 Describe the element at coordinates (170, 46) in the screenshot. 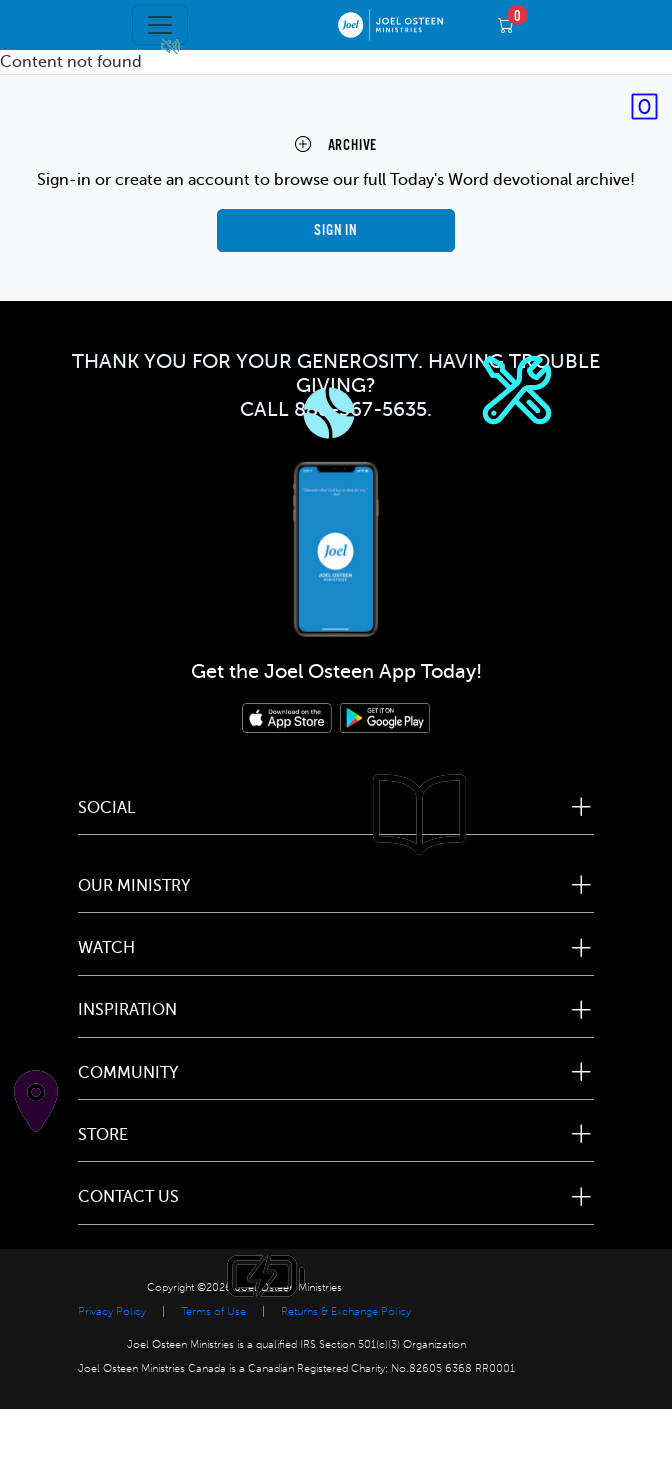

I see `mute audio or sound` at that location.